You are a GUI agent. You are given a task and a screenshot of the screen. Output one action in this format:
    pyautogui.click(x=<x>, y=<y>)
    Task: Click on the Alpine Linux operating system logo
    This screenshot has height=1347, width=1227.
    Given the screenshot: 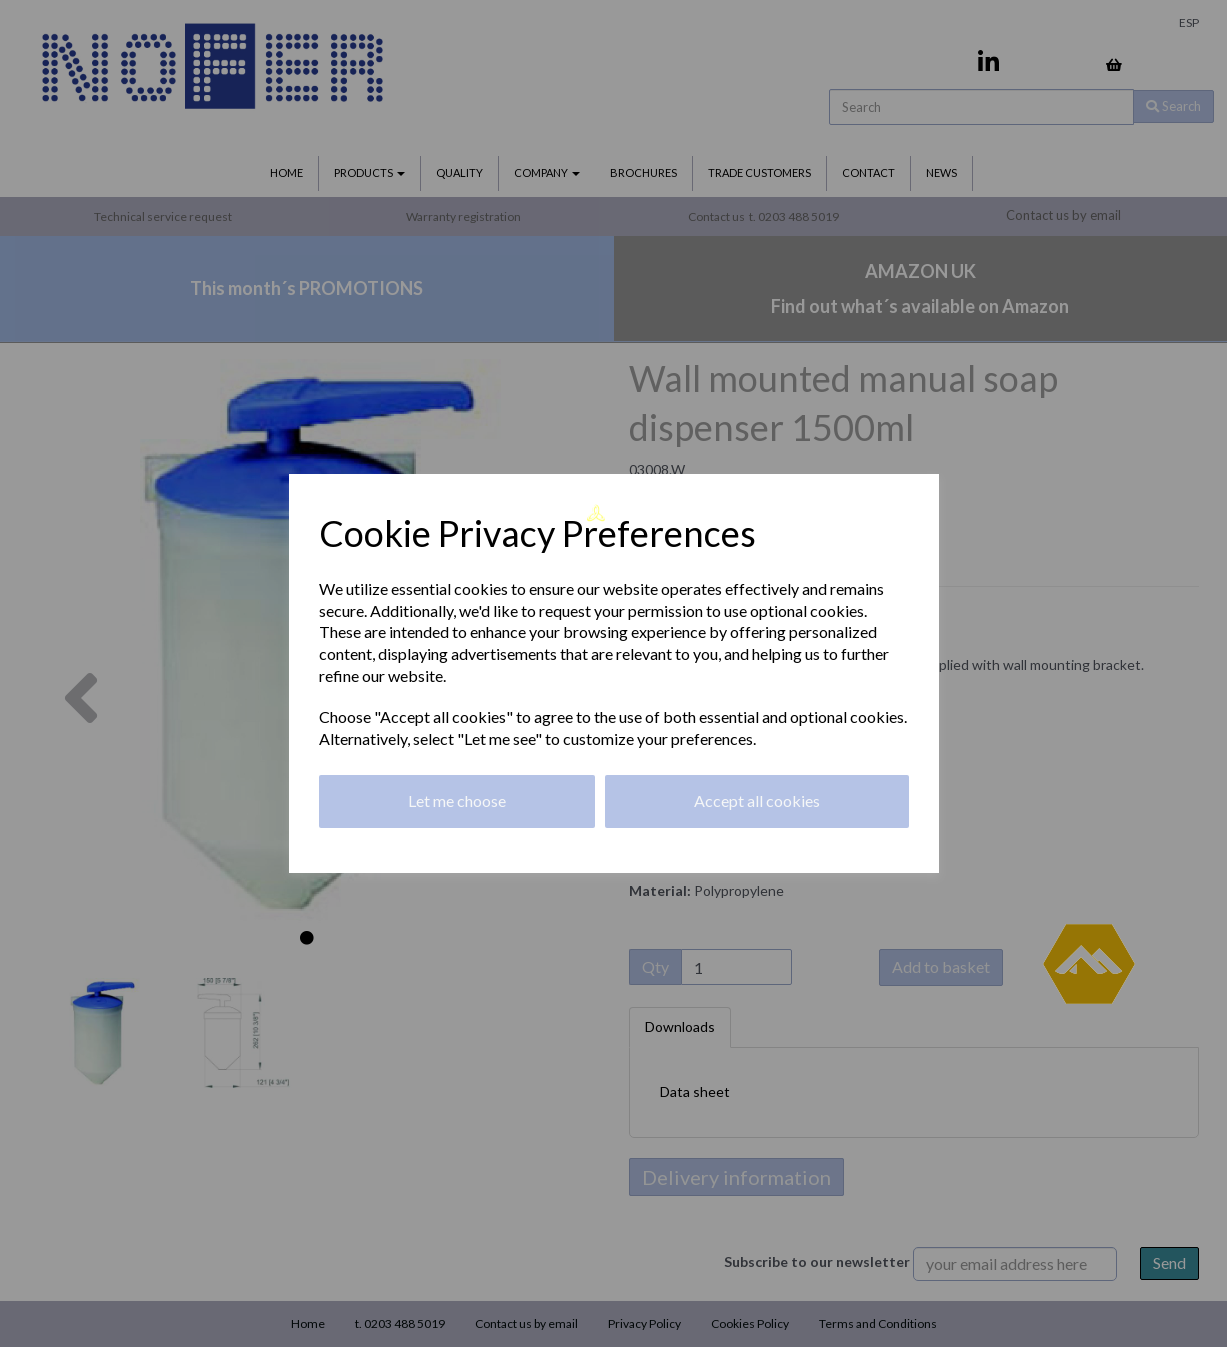 What is the action you would take?
    pyautogui.click(x=1089, y=964)
    